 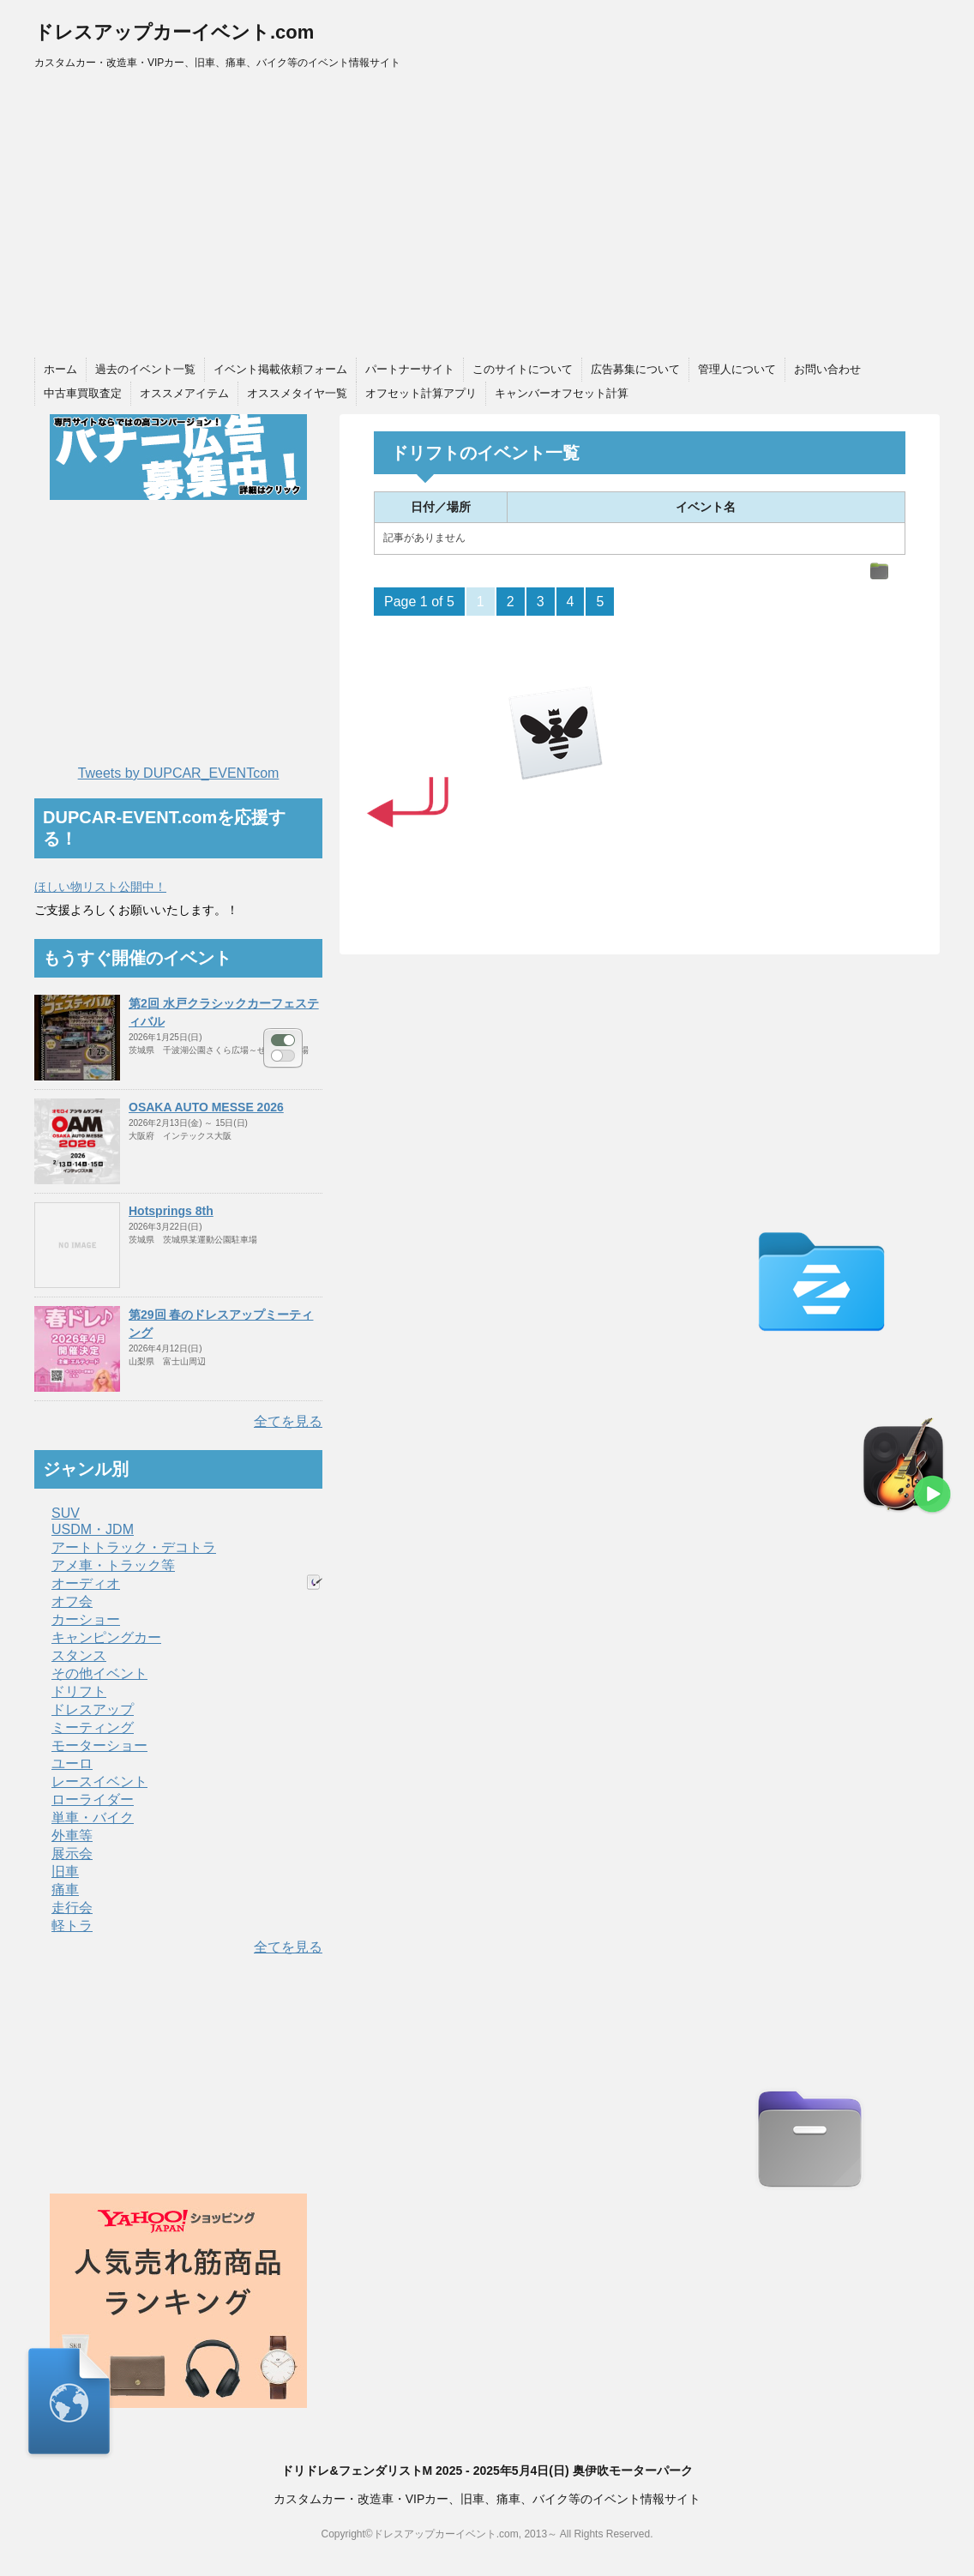 What do you see at coordinates (406, 802) in the screenshot?
I see `reply to all recipients of an email` at bounding box center [406, 802].